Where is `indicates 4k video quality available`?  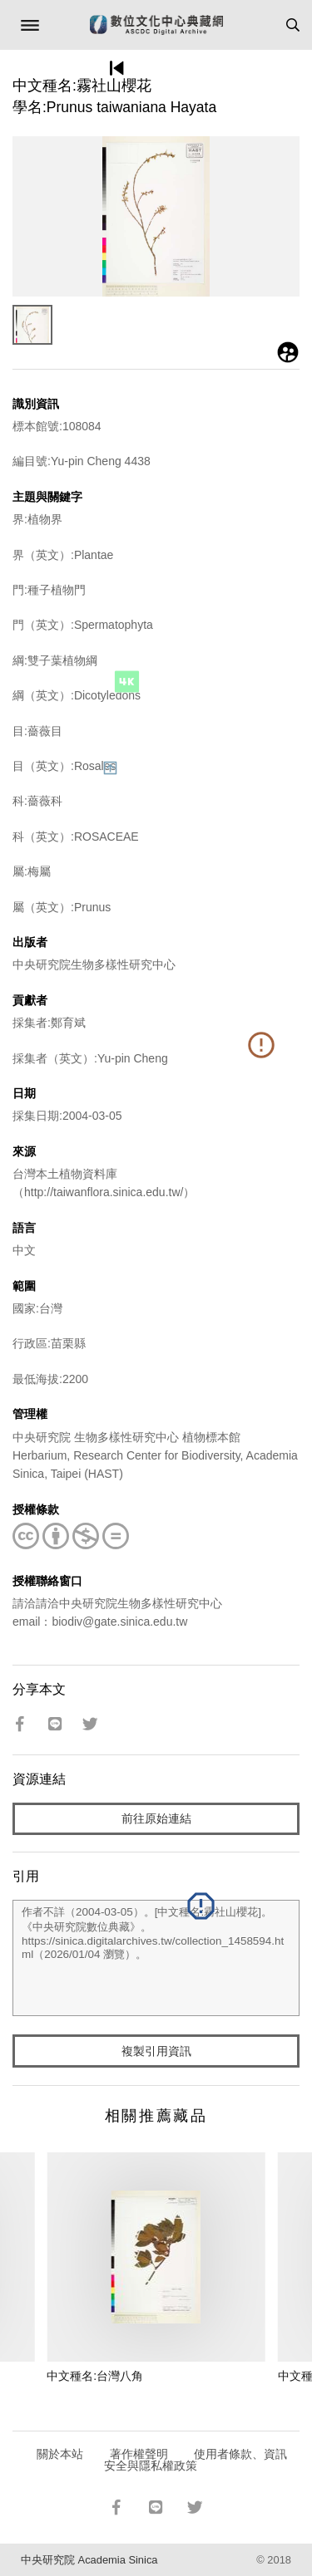
indicates 4k video quality available is located at coordinates (126, 681).